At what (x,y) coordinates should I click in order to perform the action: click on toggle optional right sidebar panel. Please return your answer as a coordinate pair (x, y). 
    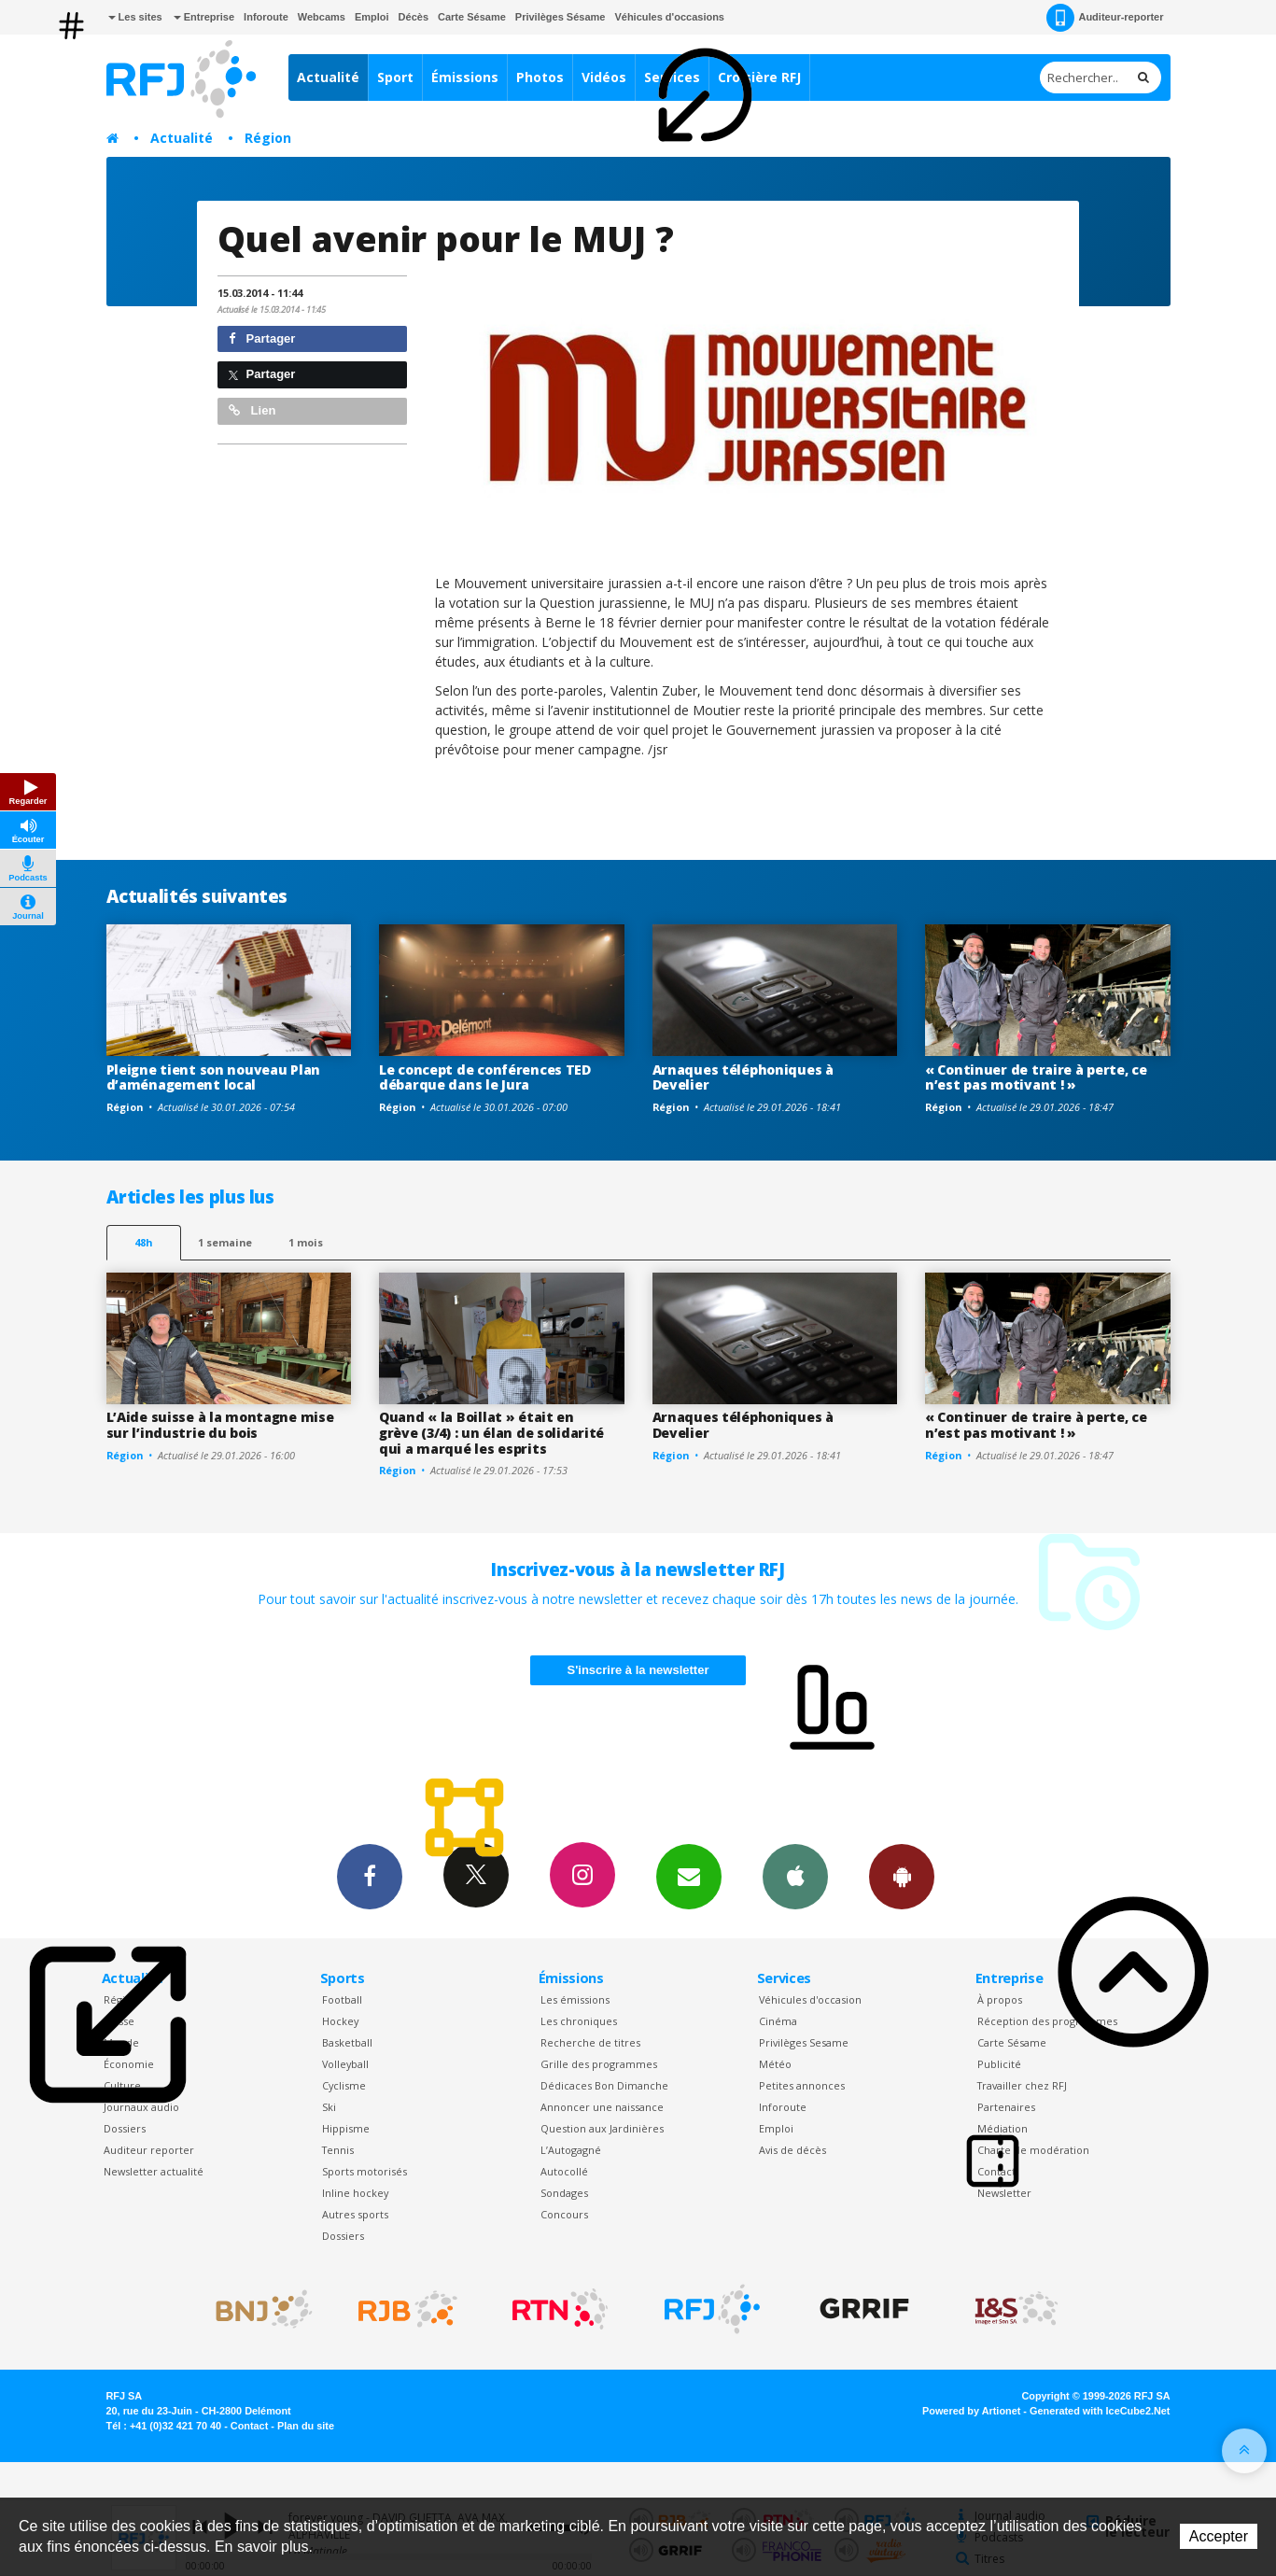
    Looking at the image, I should click on (992, 2161).